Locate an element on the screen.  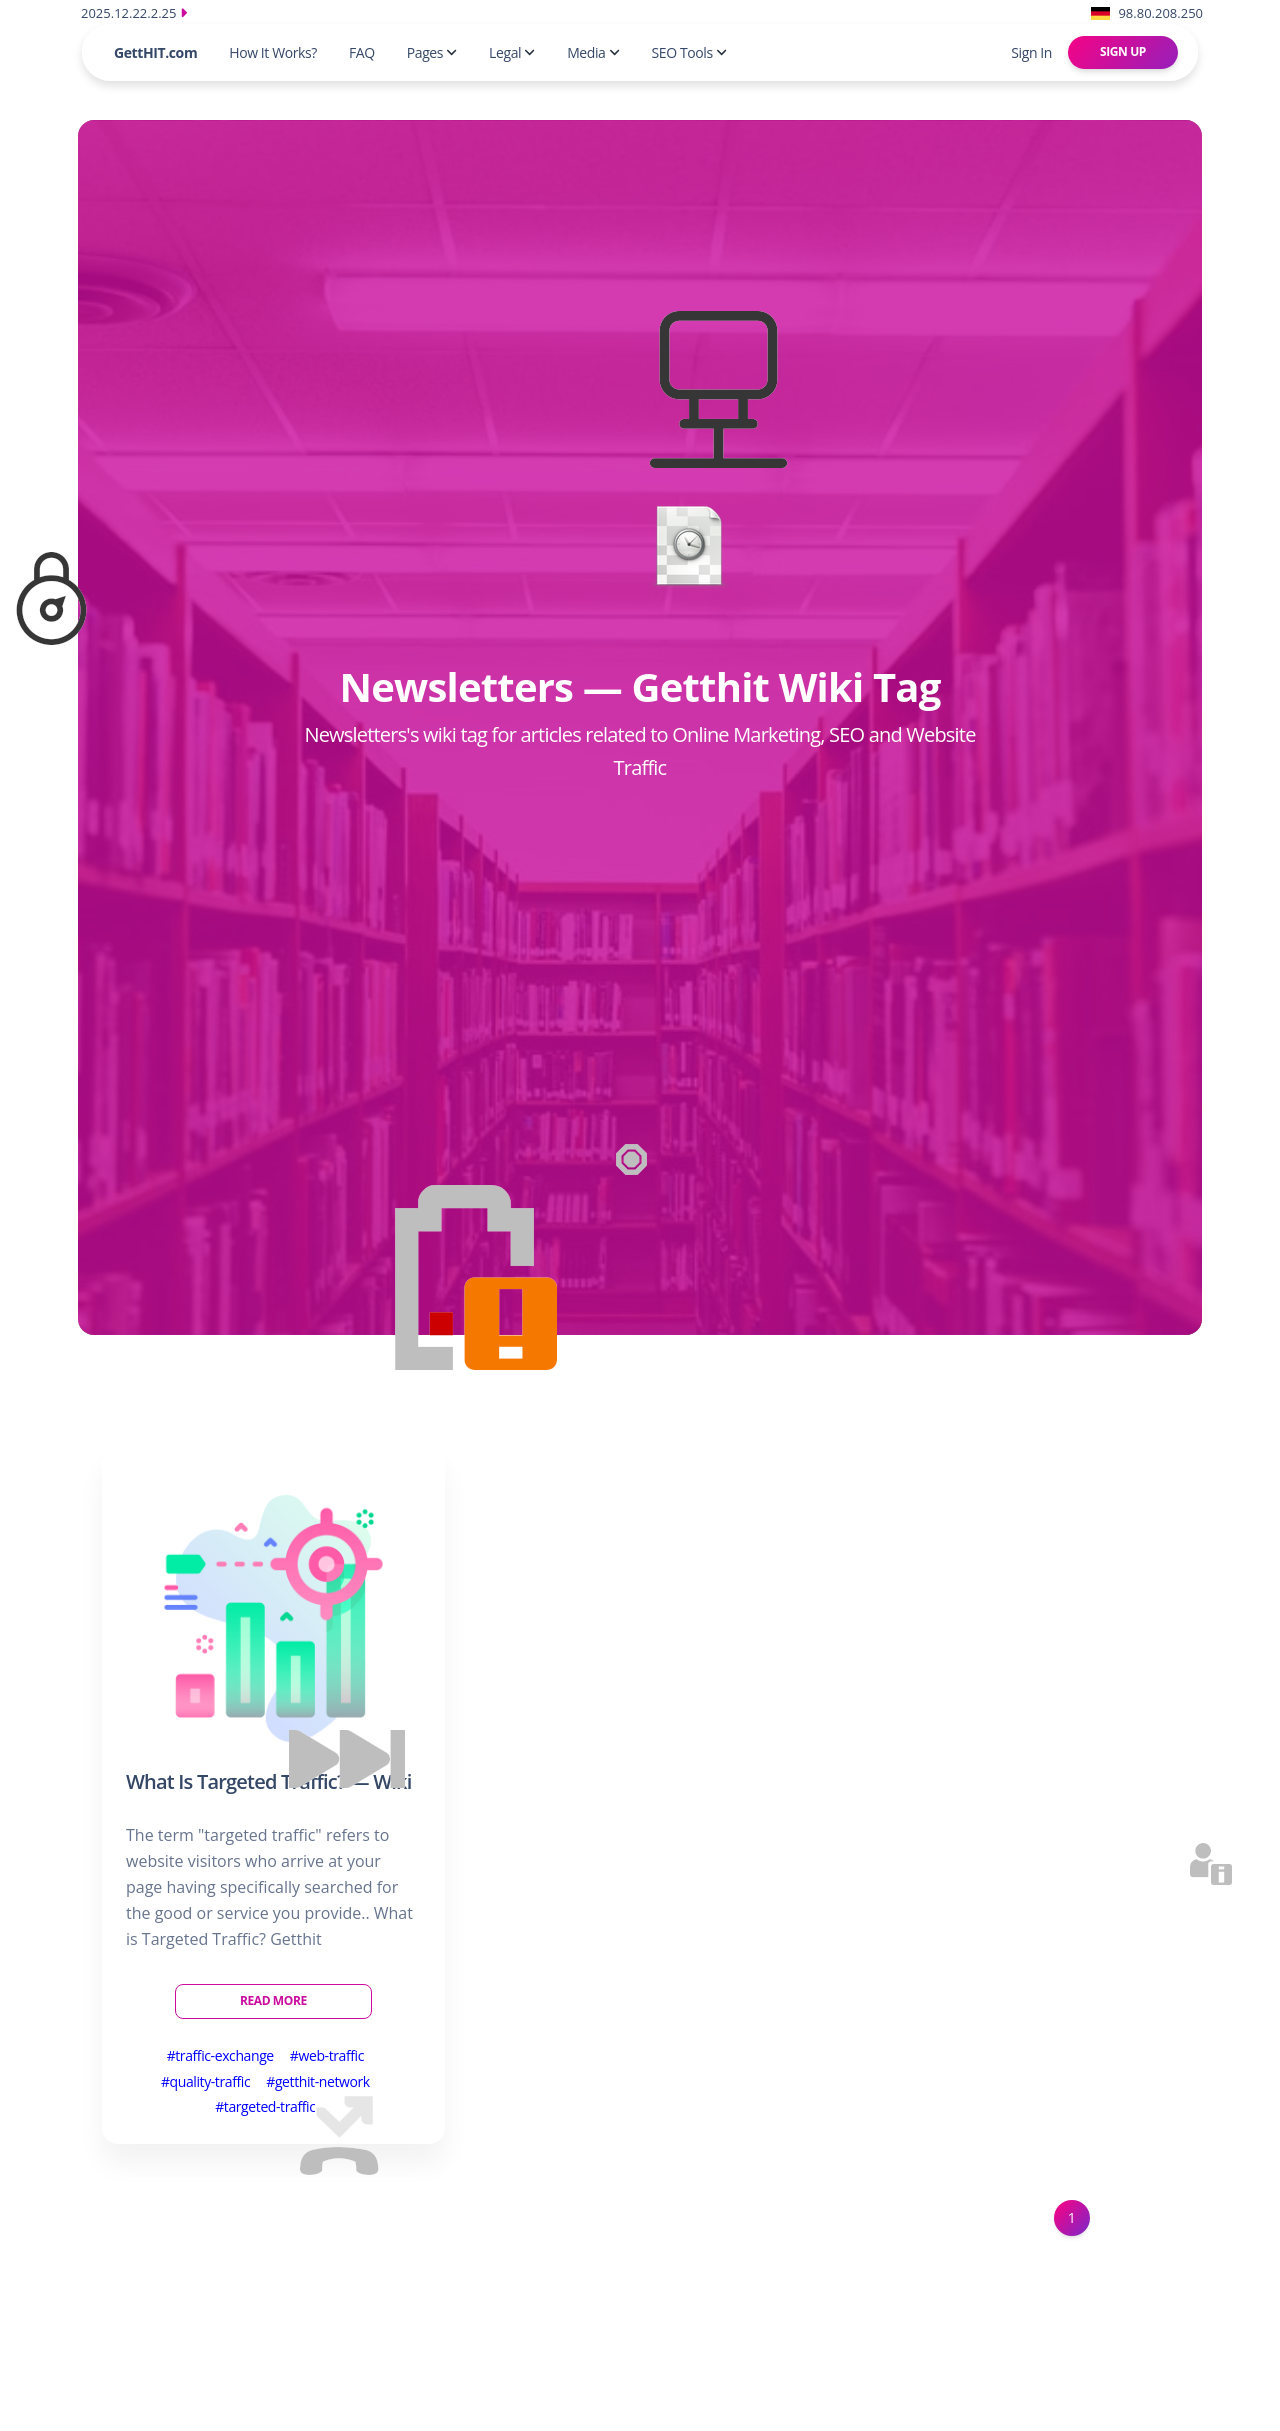
stop a running process or task is located at coordinates (631, 1159).